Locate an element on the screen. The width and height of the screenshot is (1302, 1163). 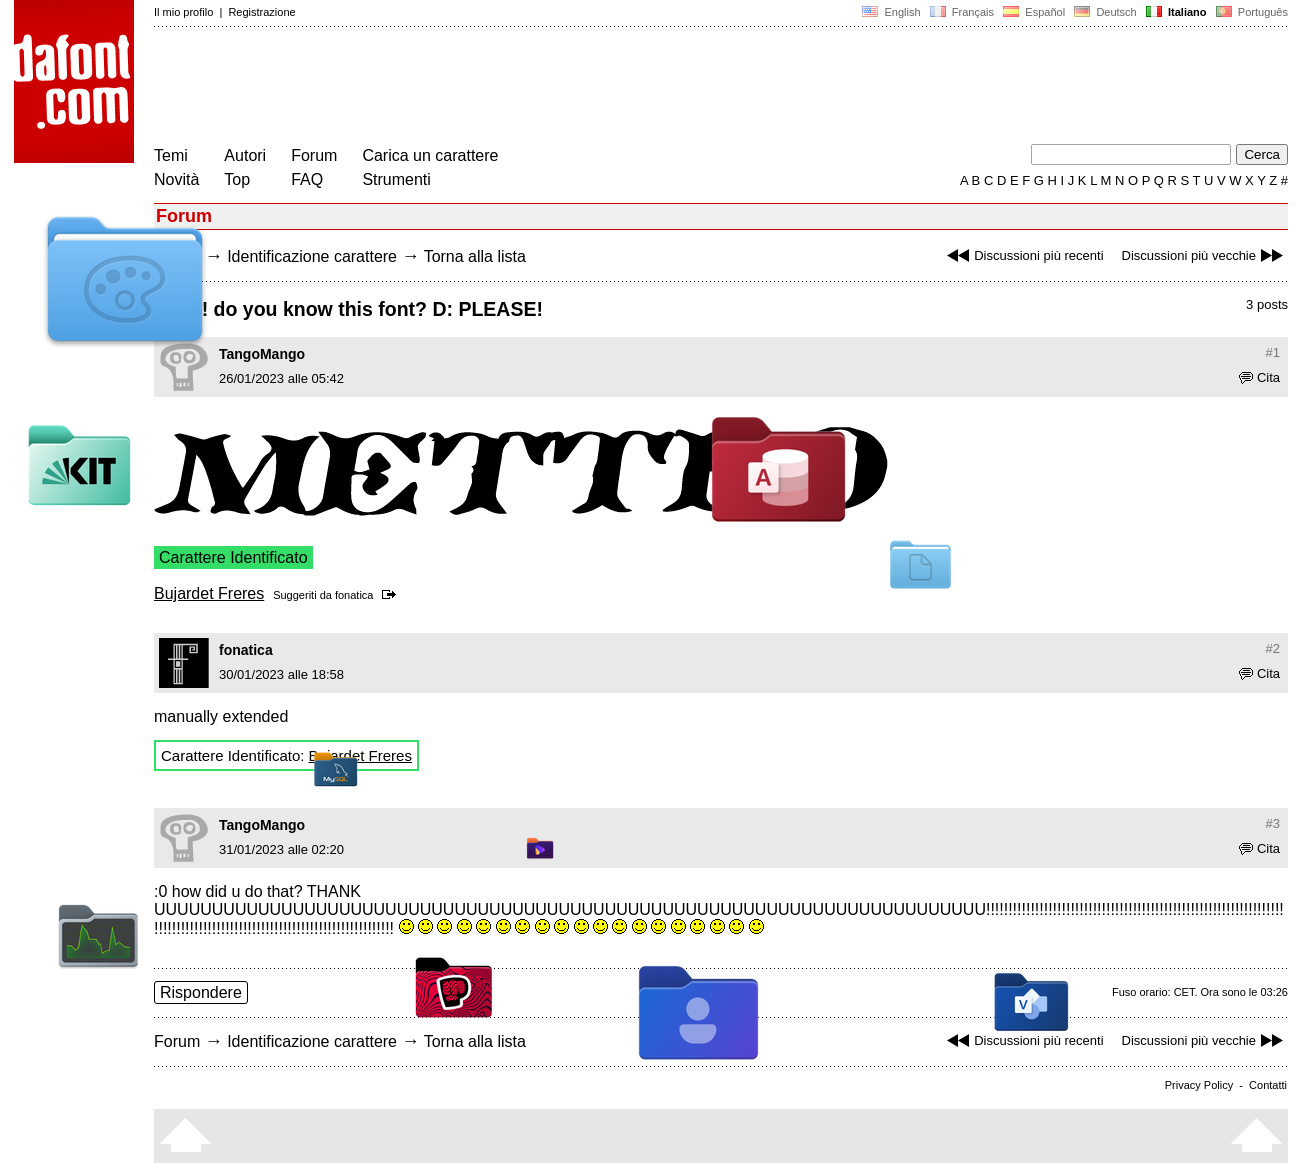
open task manager files folder is located at coordinates (98, 938).